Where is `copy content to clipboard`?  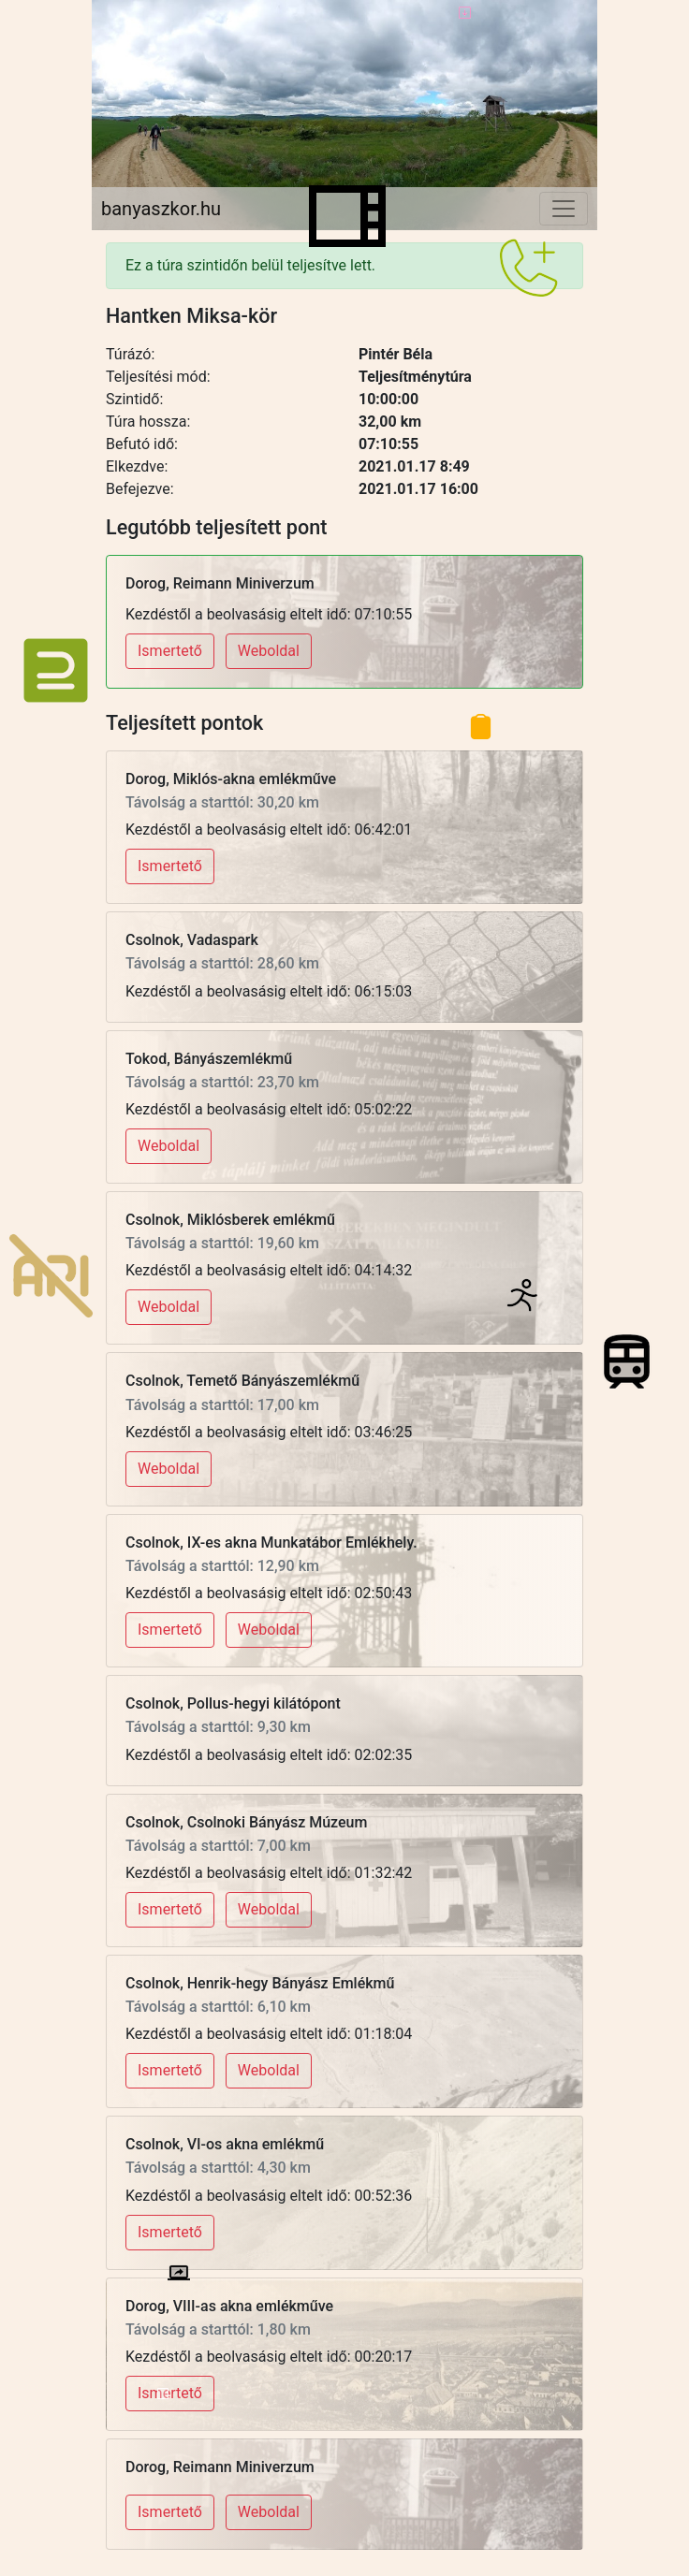
copy content to clipboard is located at coordinates (480, 726).